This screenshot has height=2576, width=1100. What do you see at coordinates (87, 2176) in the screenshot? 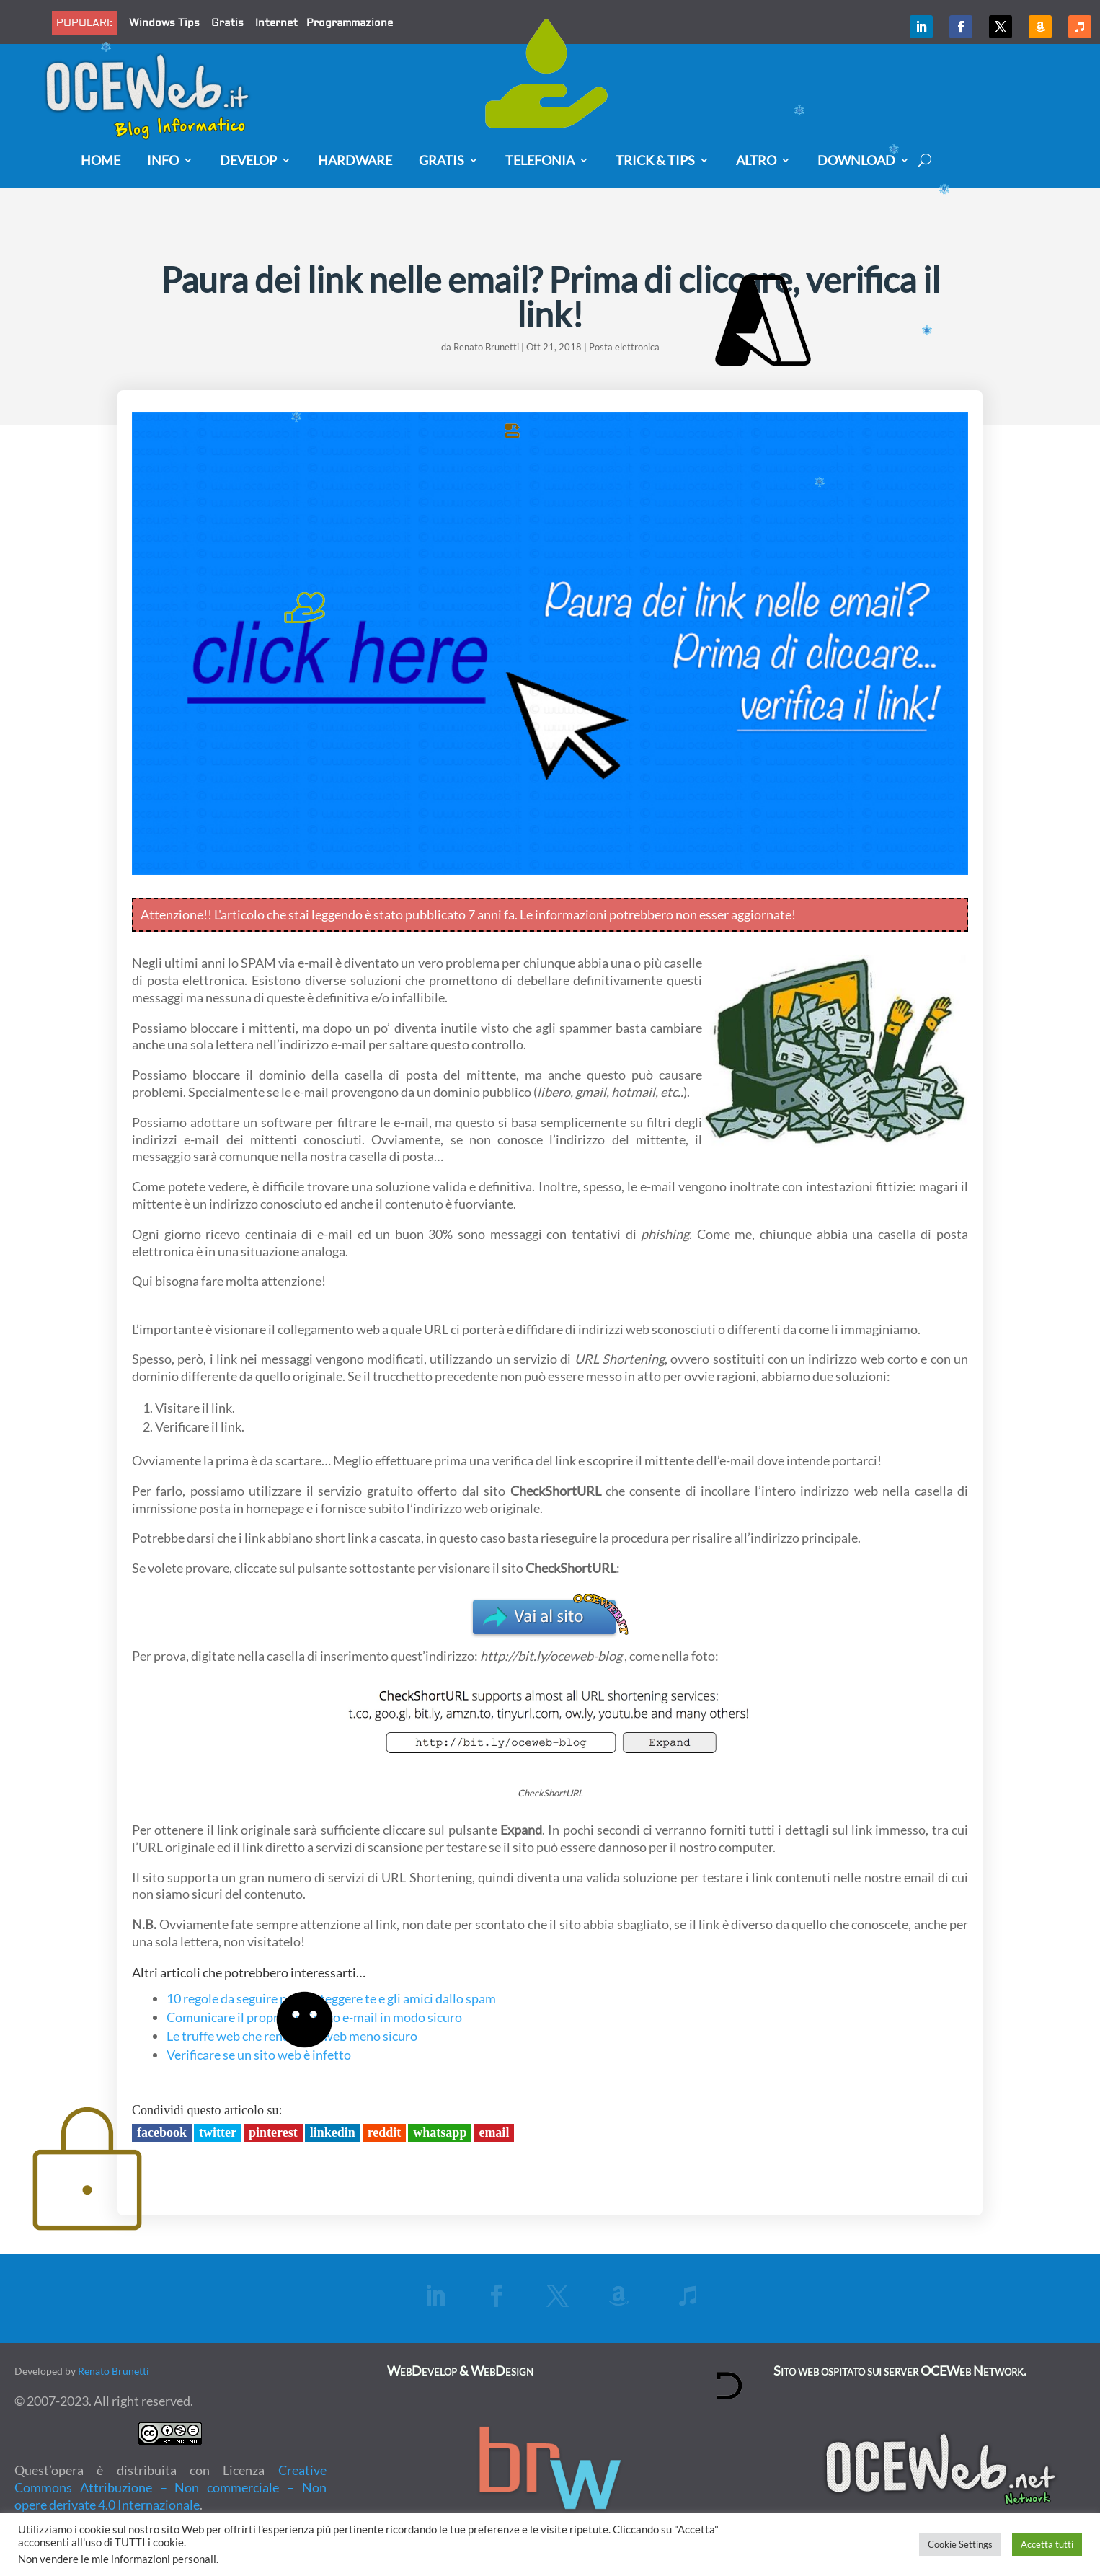
I see `lock or secure this item` at bounding box center [87, 2176].